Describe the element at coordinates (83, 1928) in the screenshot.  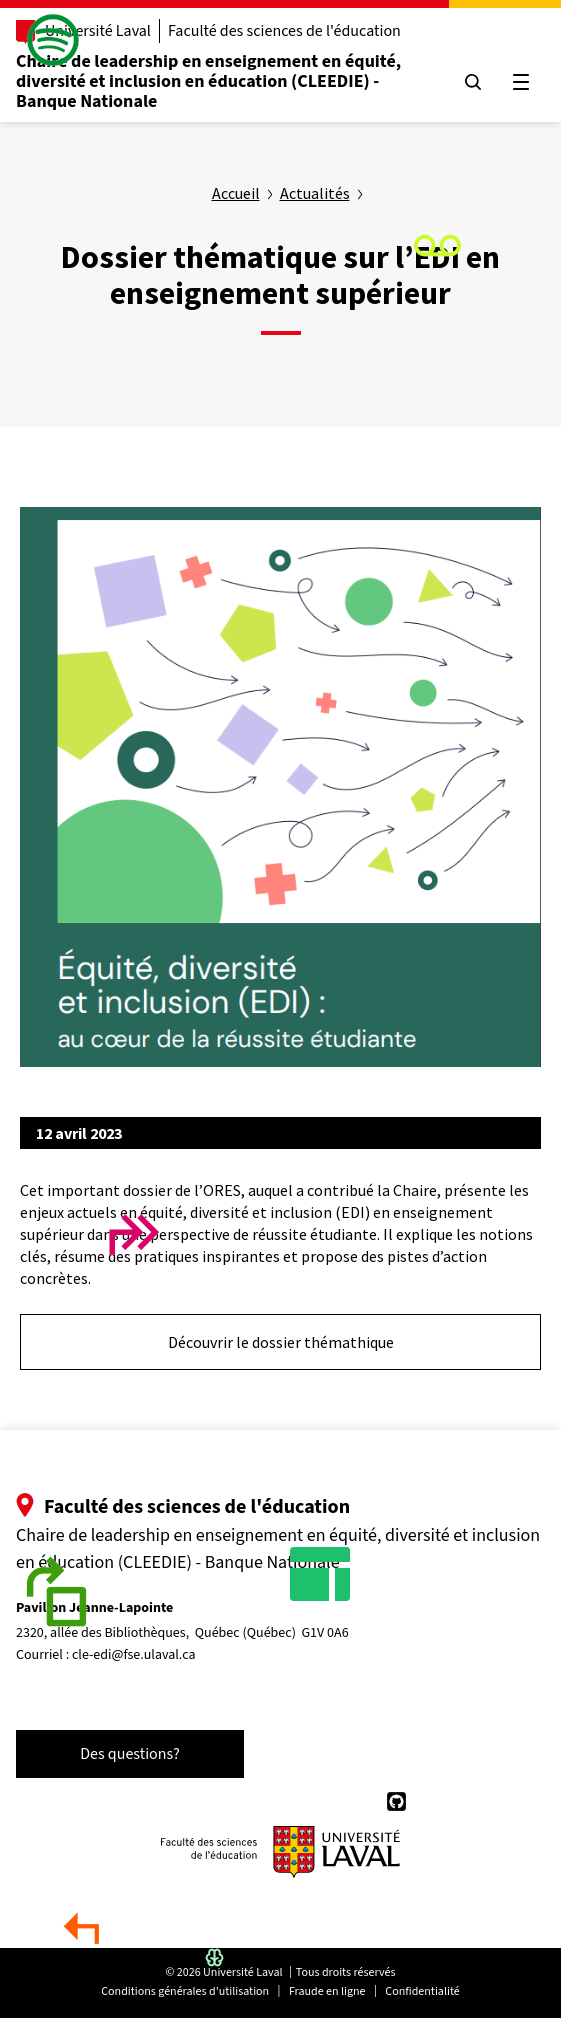
I see `reply to a message` at that location.